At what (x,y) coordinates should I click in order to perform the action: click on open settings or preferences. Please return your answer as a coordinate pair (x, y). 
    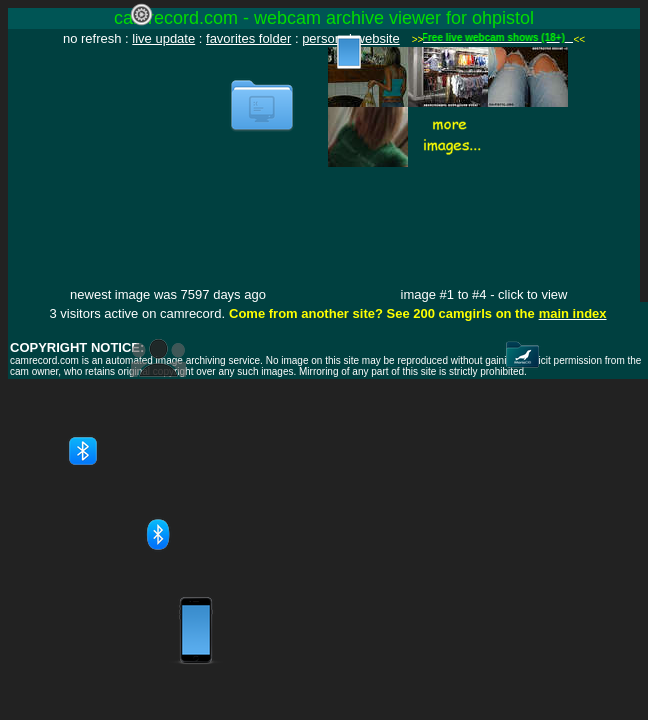
    Looking at the image, I should click on (141, 14).